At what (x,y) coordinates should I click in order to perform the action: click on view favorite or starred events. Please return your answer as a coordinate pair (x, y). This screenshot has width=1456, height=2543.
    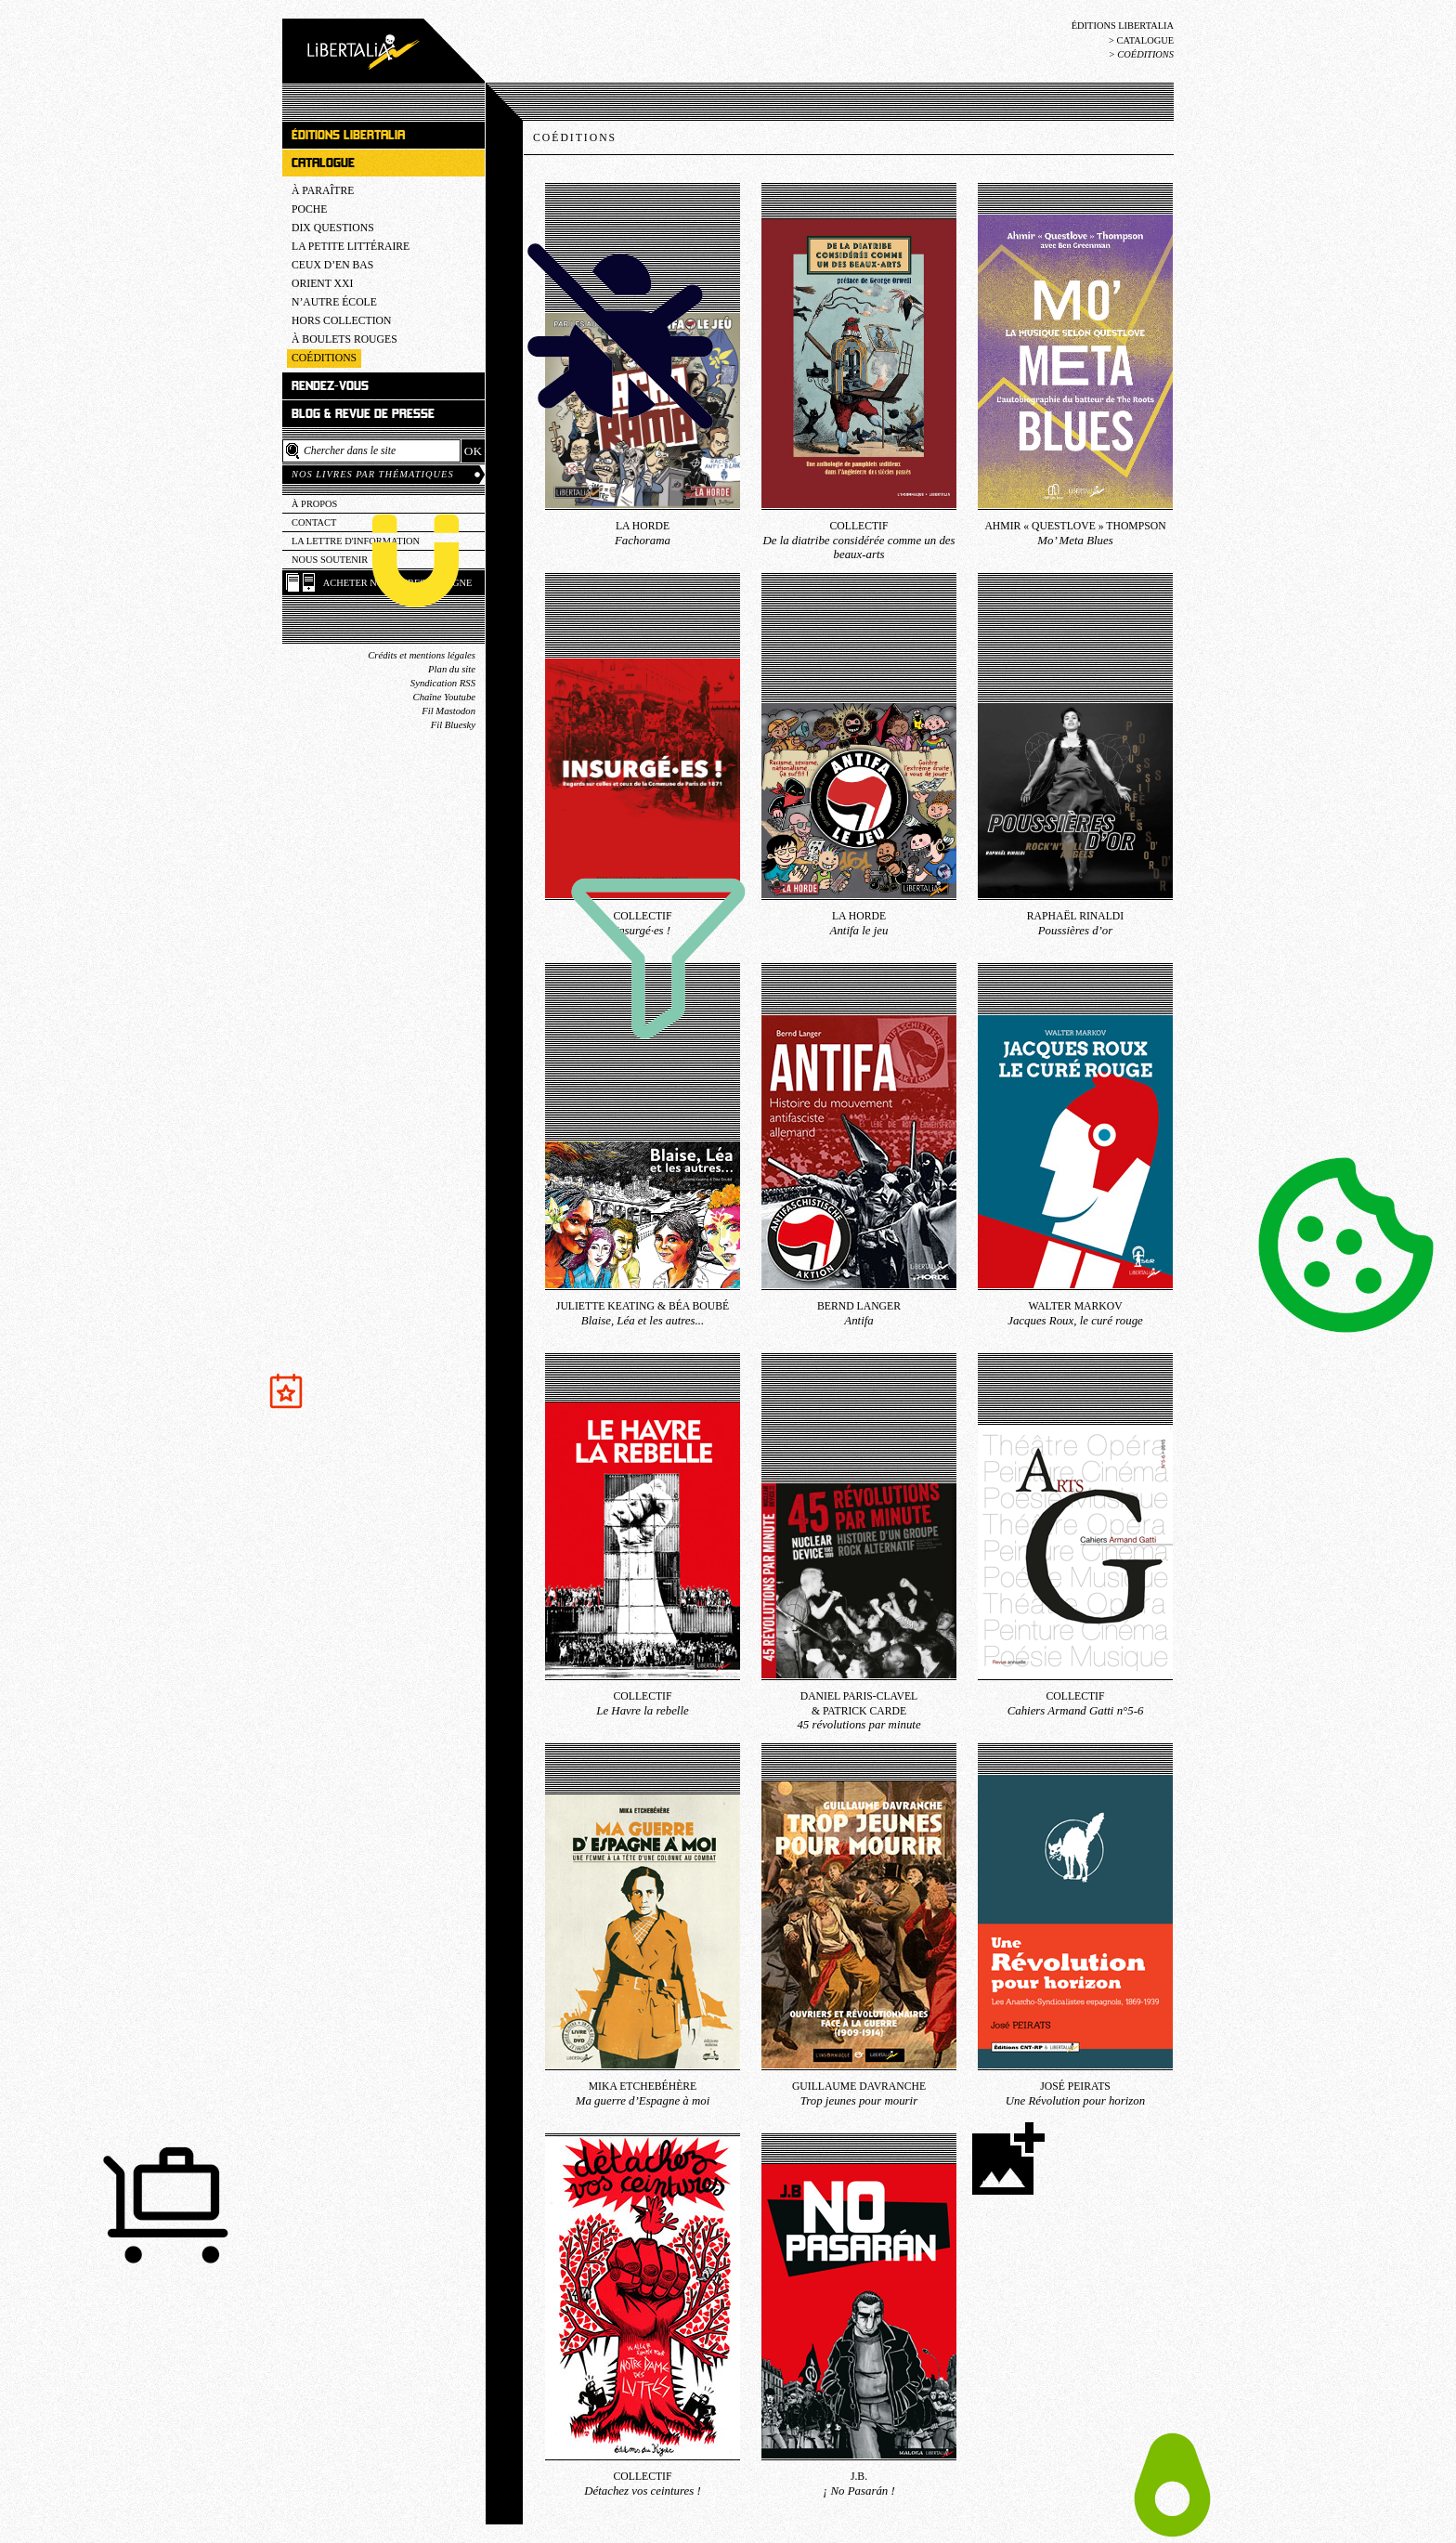
    Looking at the image, I should click on (286, 1392).